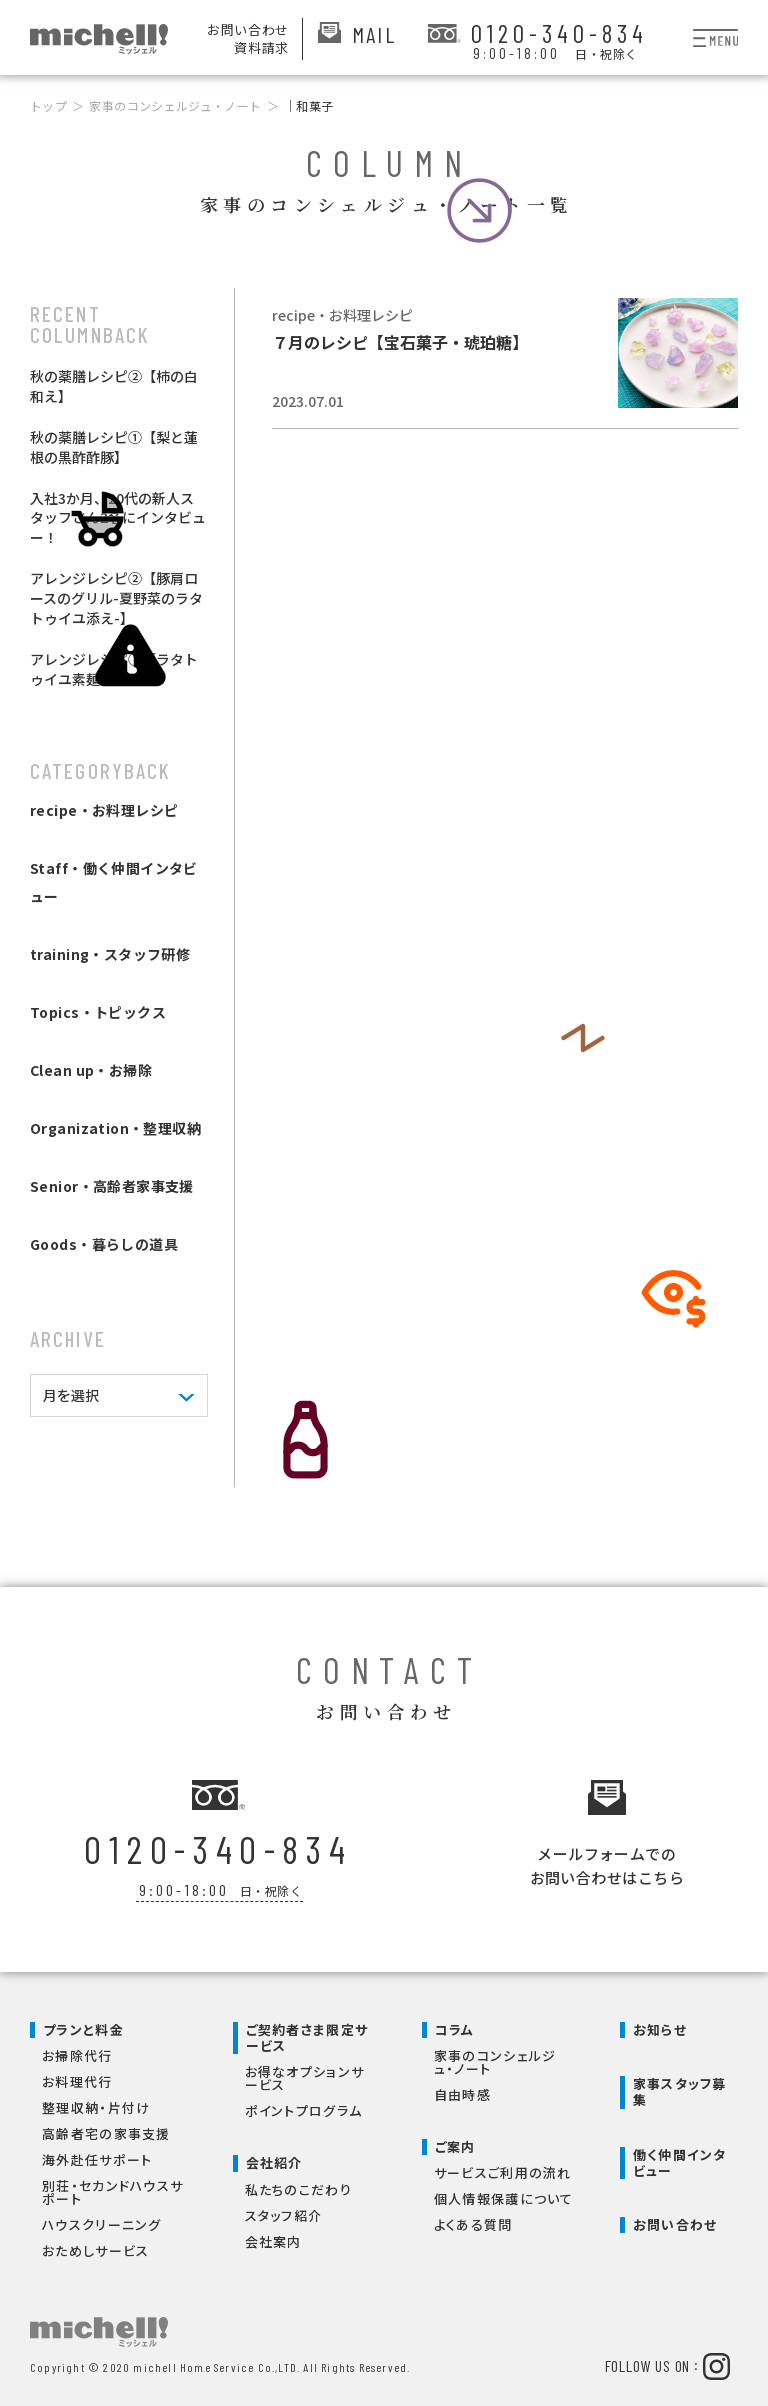 The height and width of the screenshot is (2406, 768). I want to click on indicates child-friendly or family-friendly location, so click(99, 519).